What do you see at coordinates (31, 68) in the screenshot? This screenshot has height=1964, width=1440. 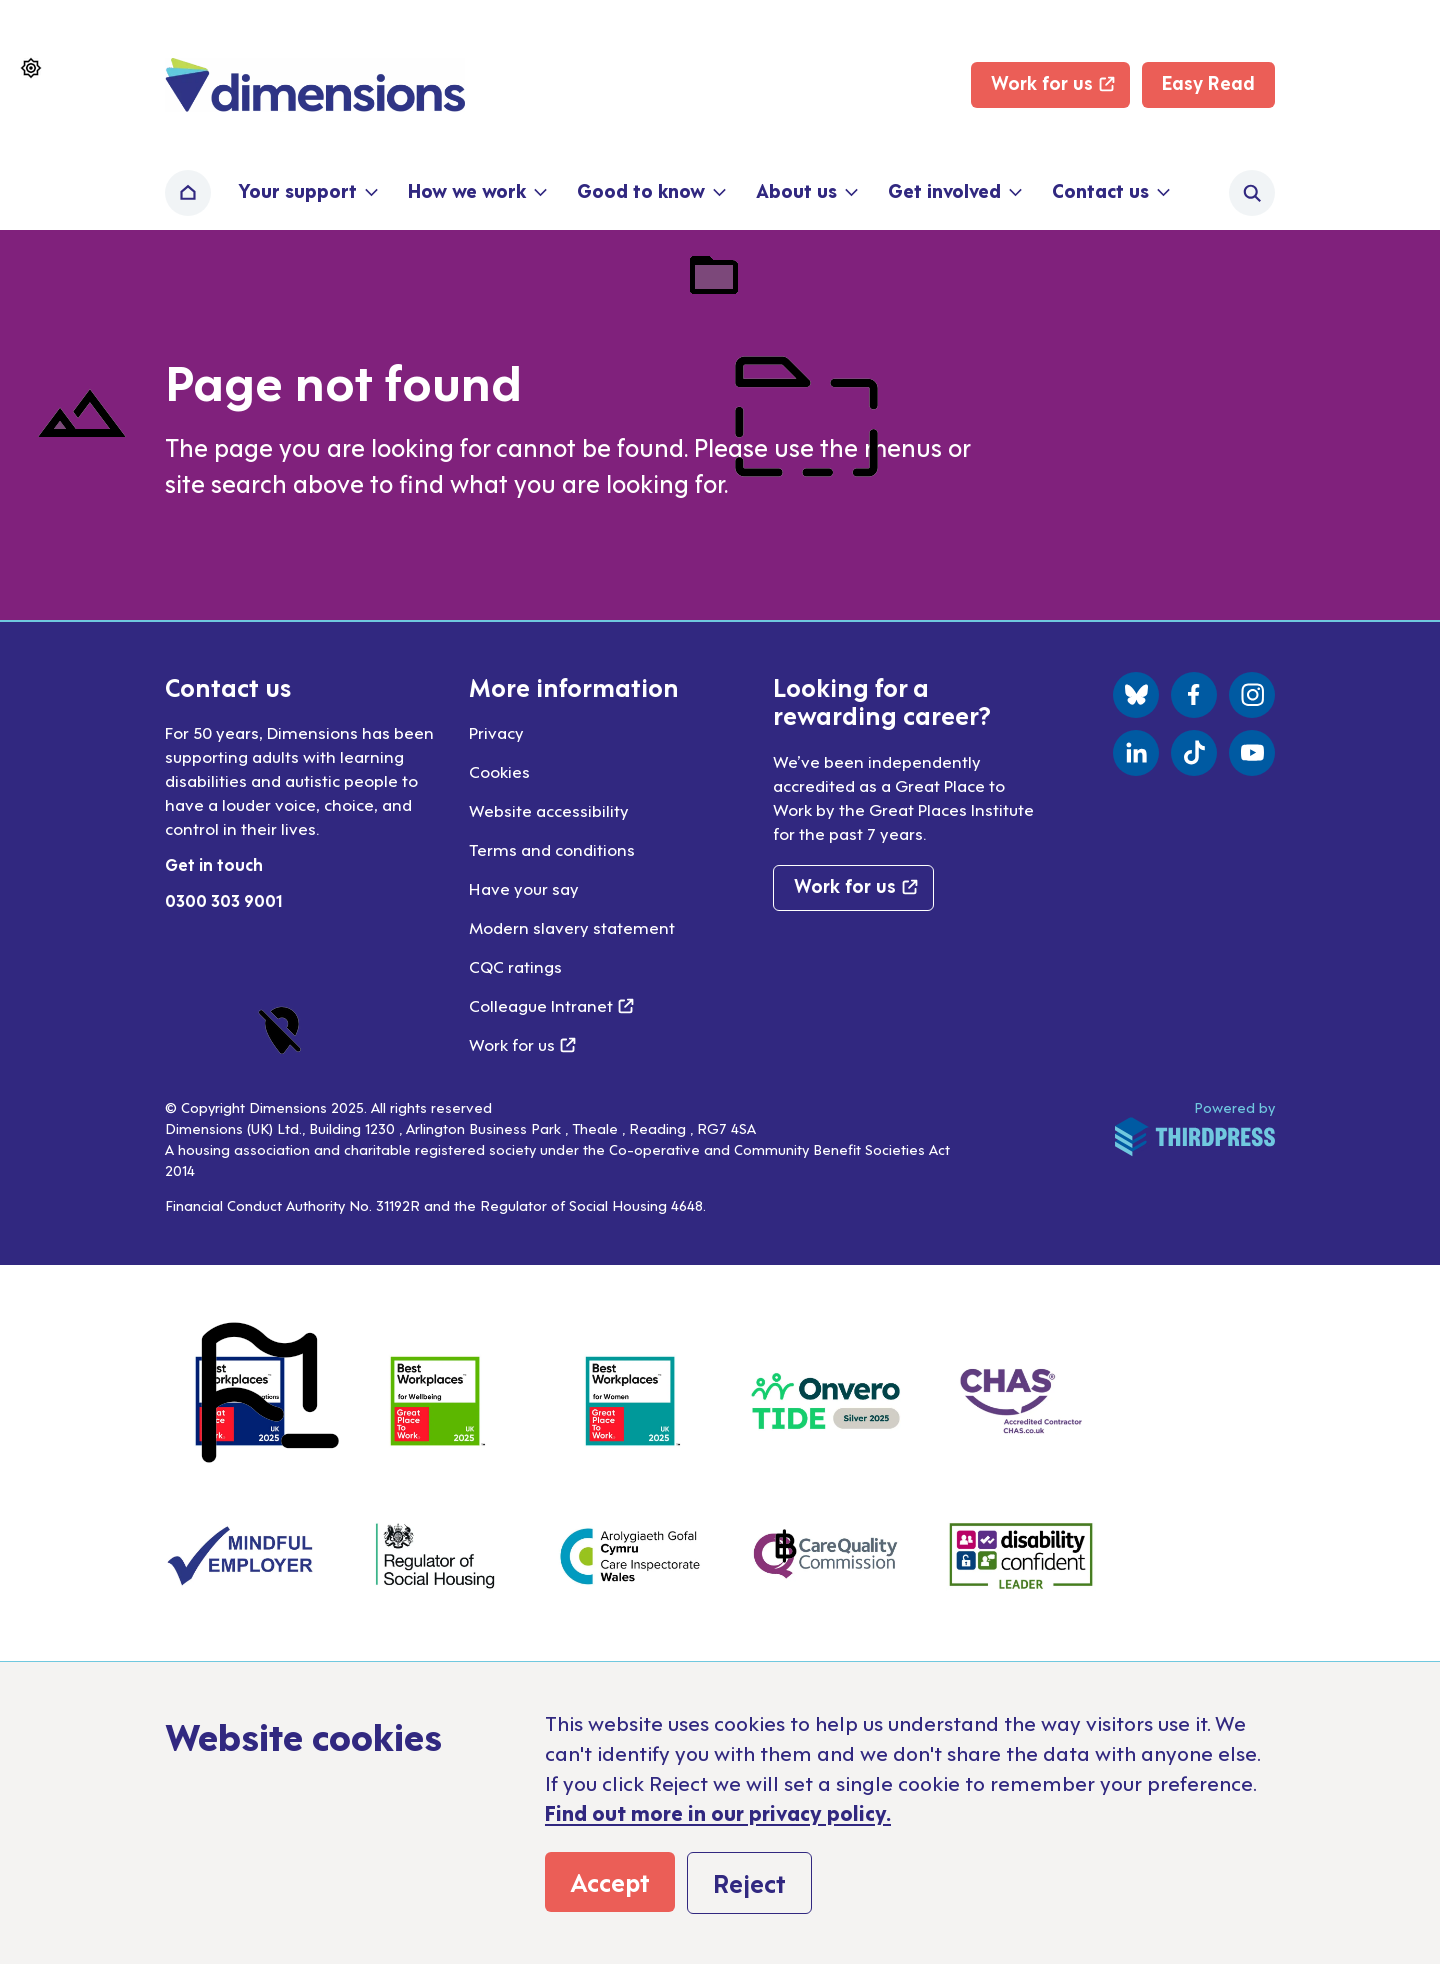 I see `adjust screen brightness` at bounding box center [31, 68].